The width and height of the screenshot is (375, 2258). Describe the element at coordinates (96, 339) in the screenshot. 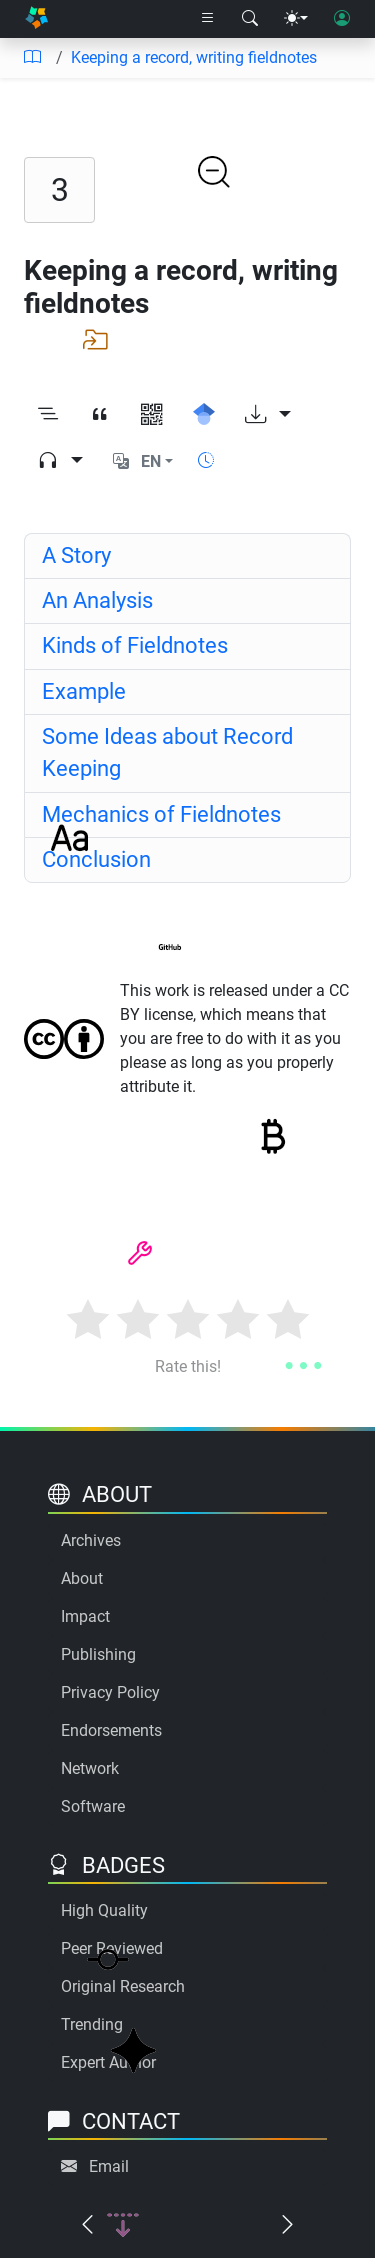

I see `access a linked or shortcut folder` at that location.